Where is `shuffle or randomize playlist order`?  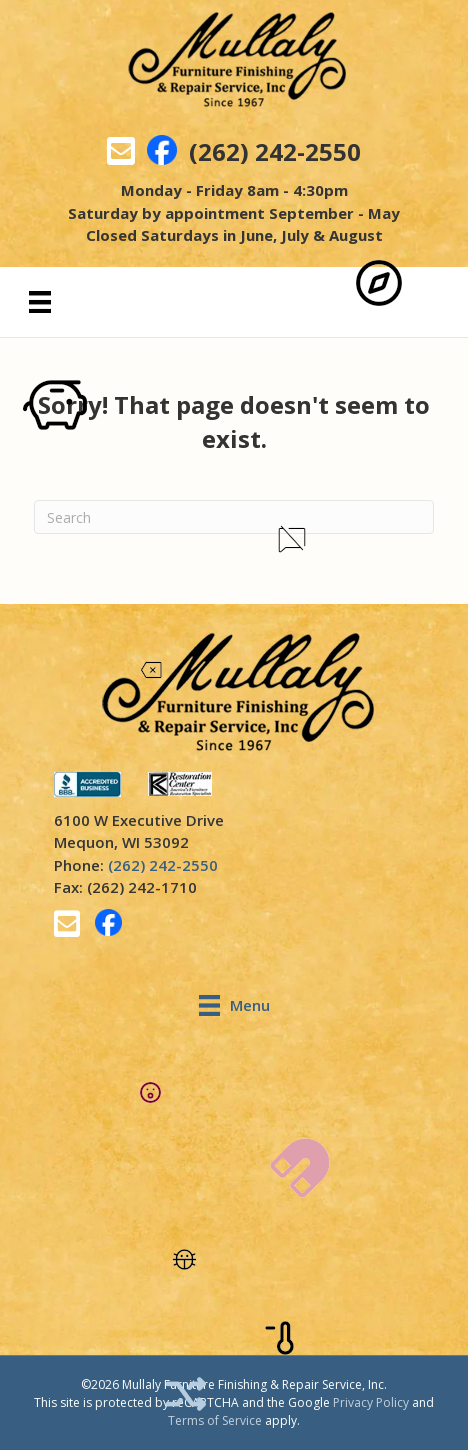
shuffle or randomize playlist order is located at coordinates (185, 1394).